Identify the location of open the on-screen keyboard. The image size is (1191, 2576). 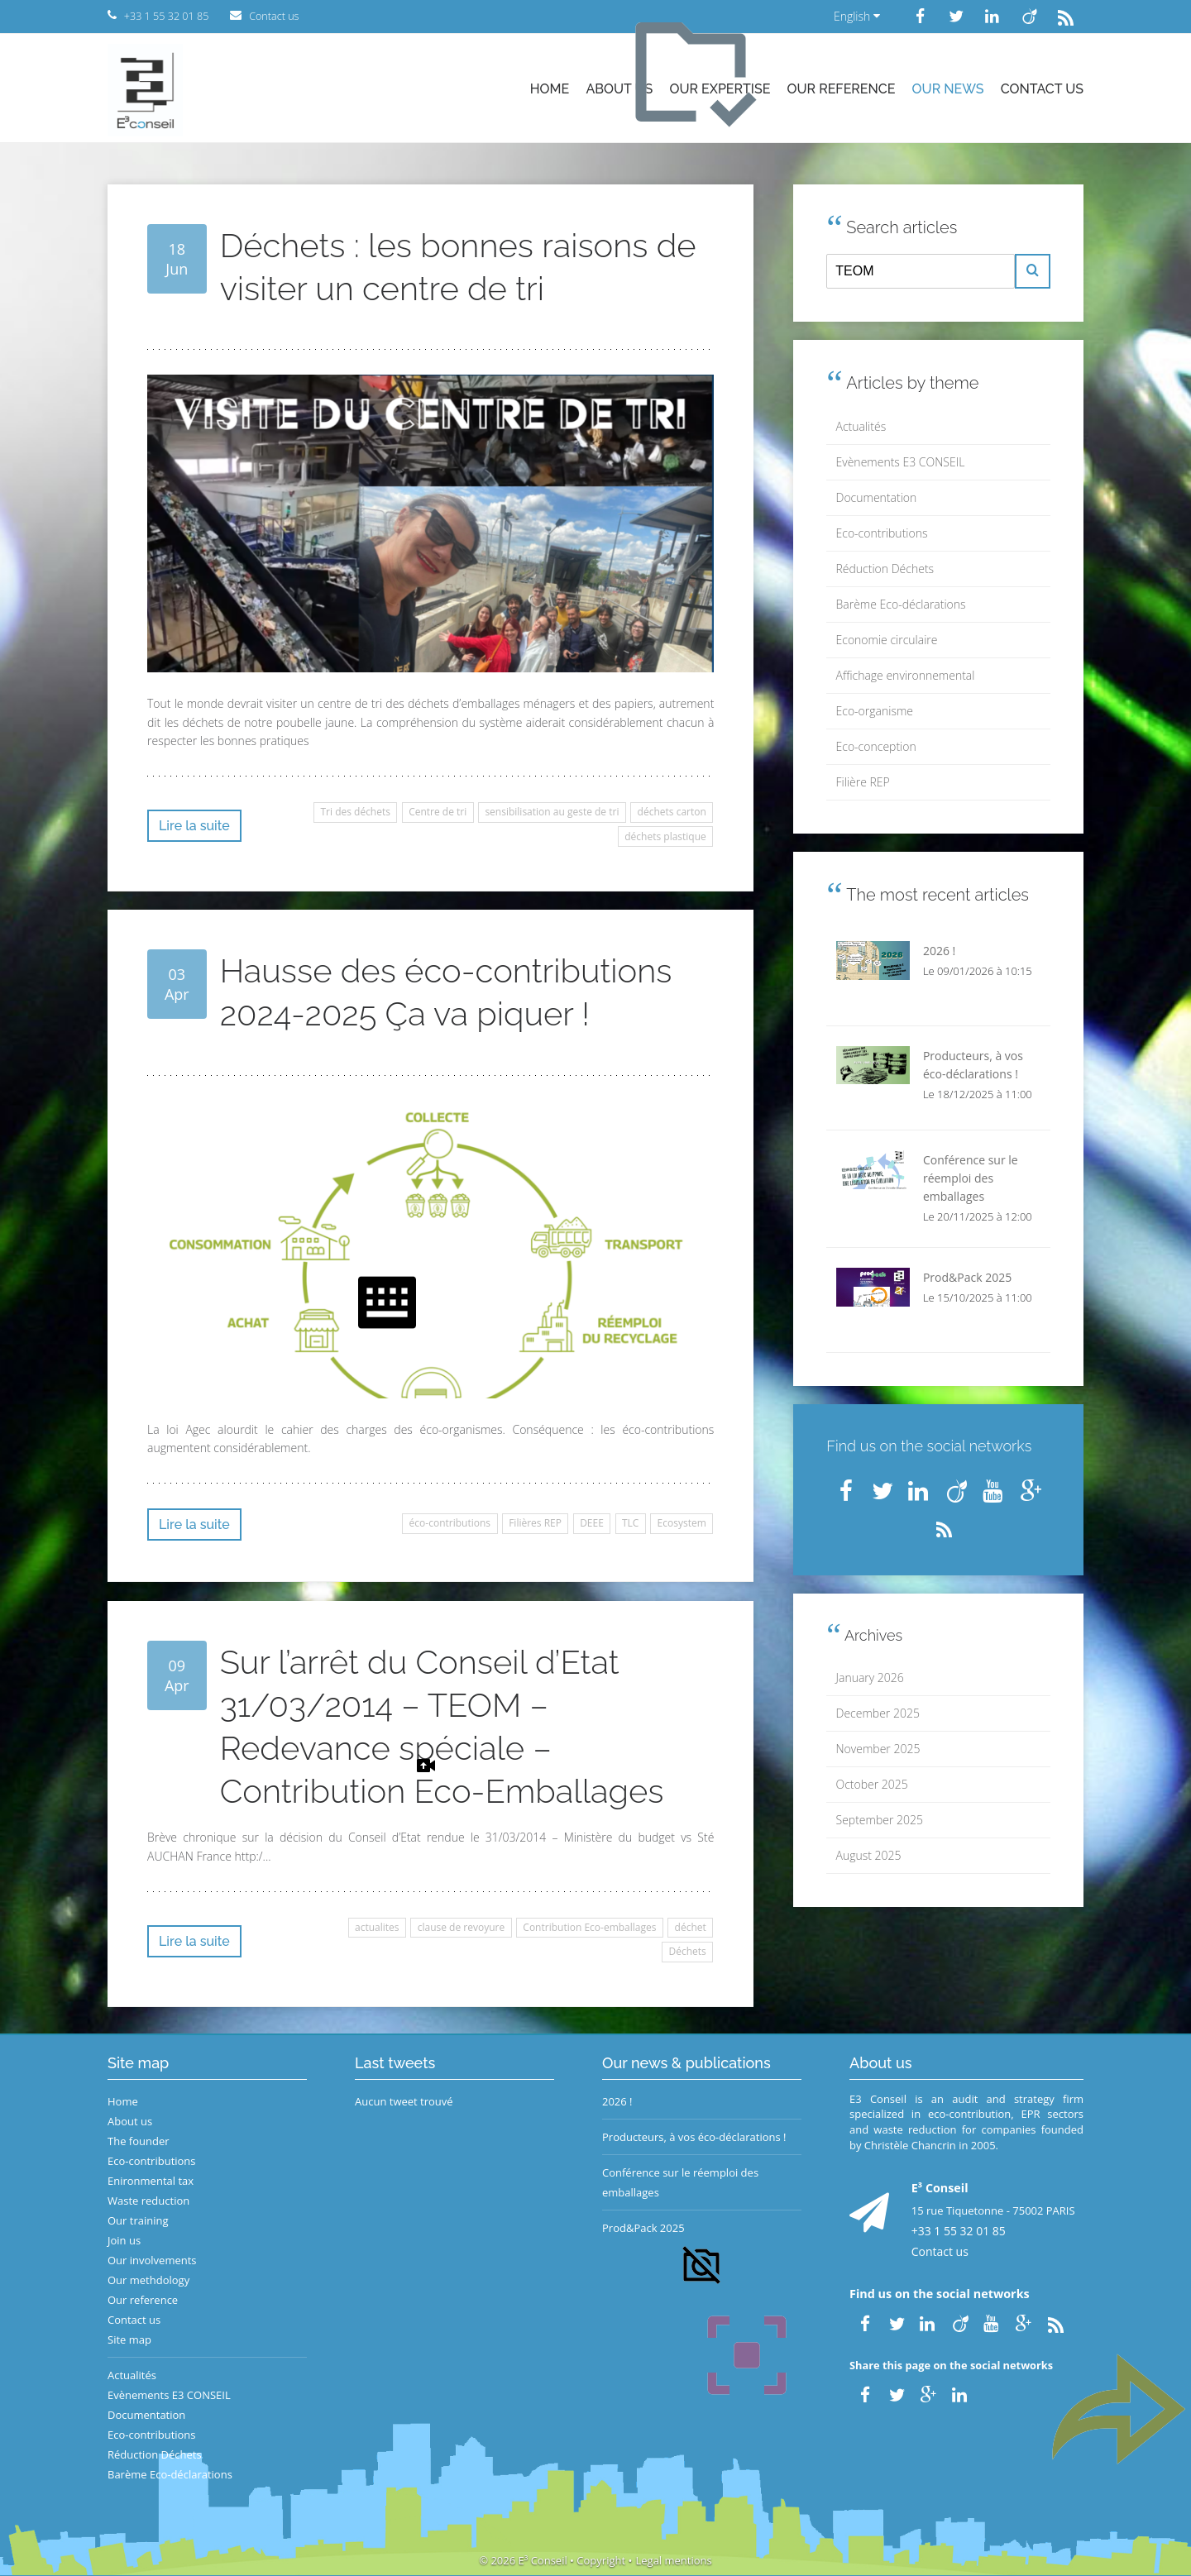
(387, 1302).